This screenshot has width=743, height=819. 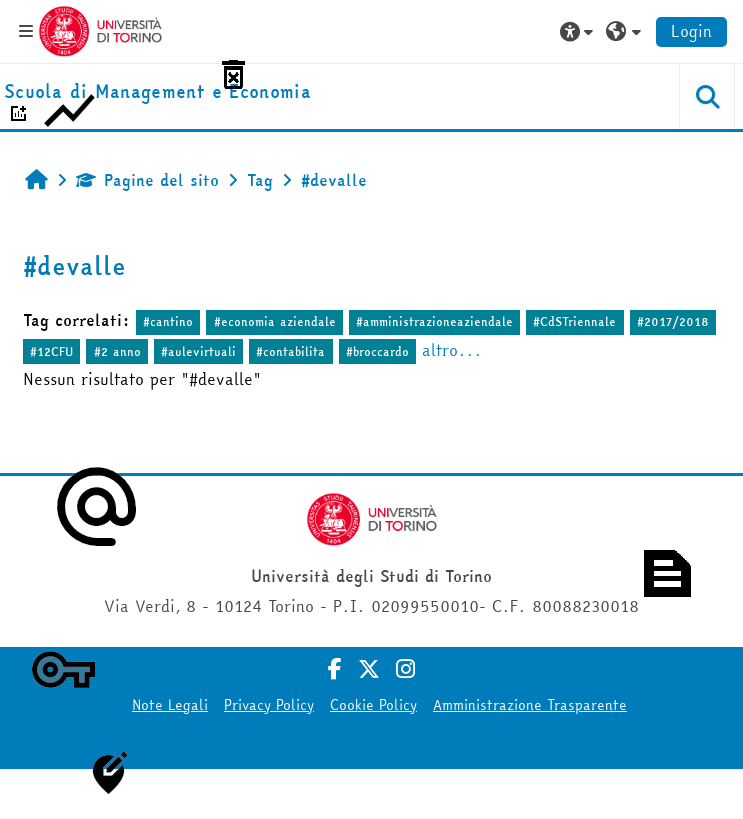 What do you see at coordinates (108, 774) in the screenshot?
I see `edit a saved location` at bounding box center [108, 774].